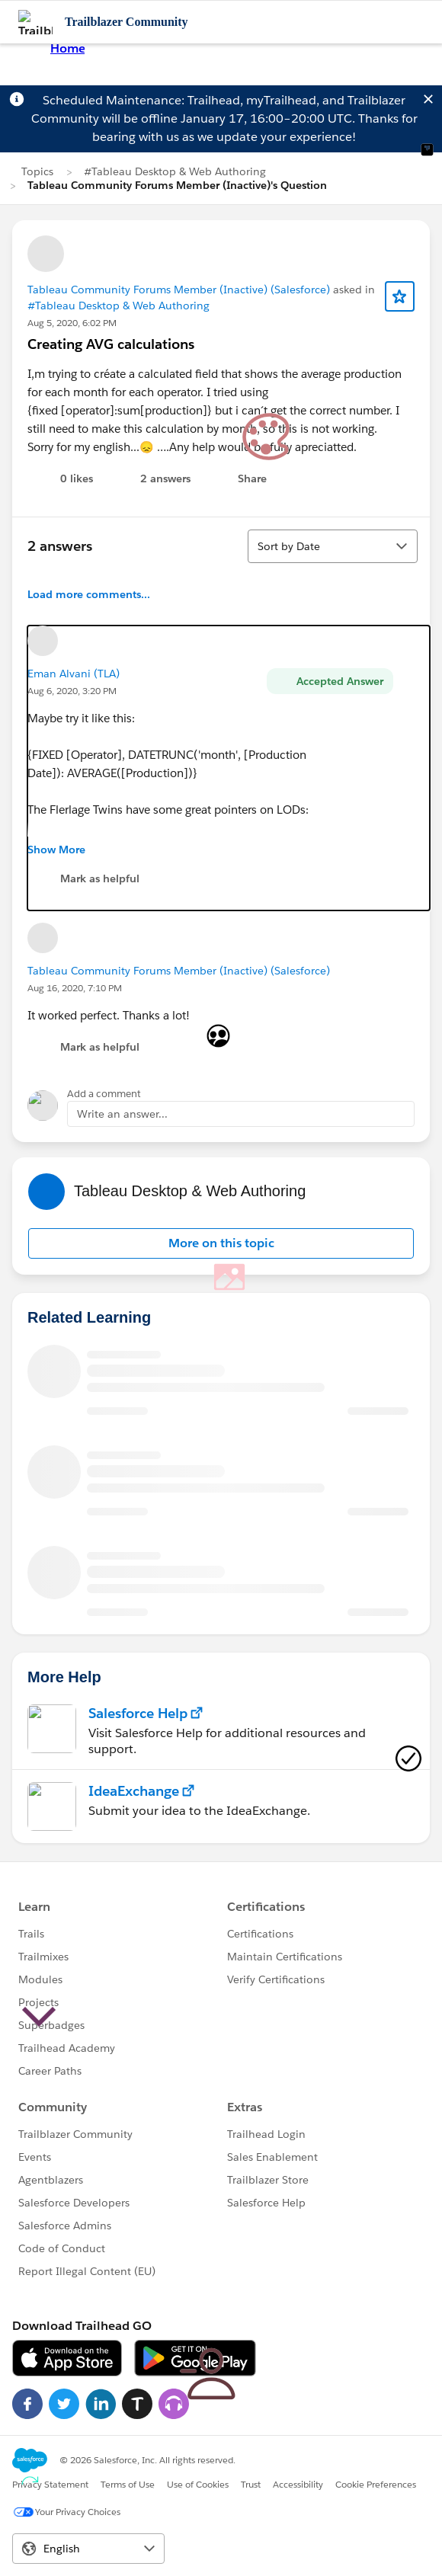  I want to click on view image or photo, so click(229, 1277).